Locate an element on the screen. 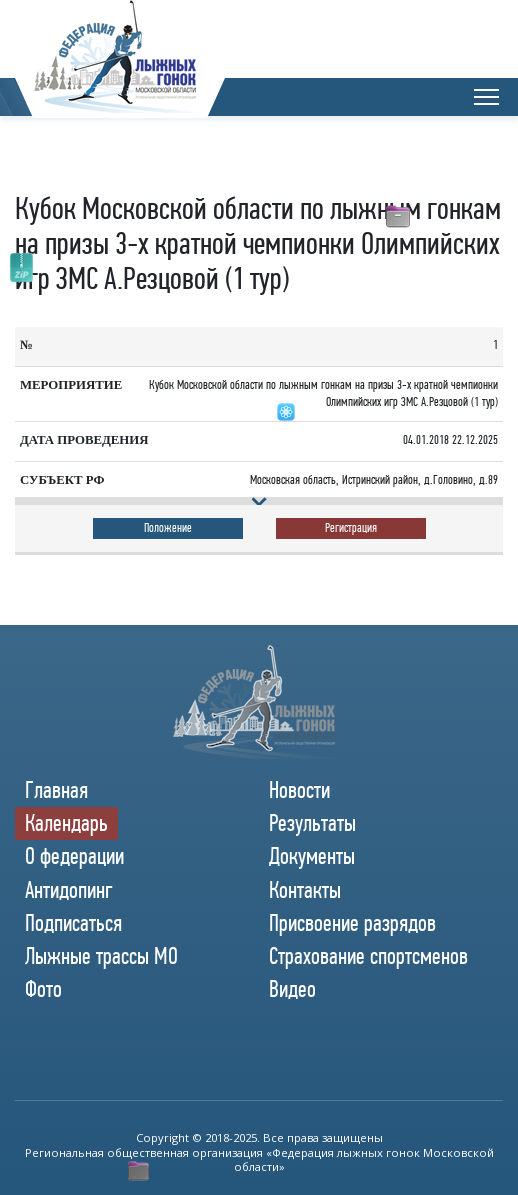 The height and width of the screenshot is (1195, 518). open graphics or design applications is located at coordinates (286, 412).